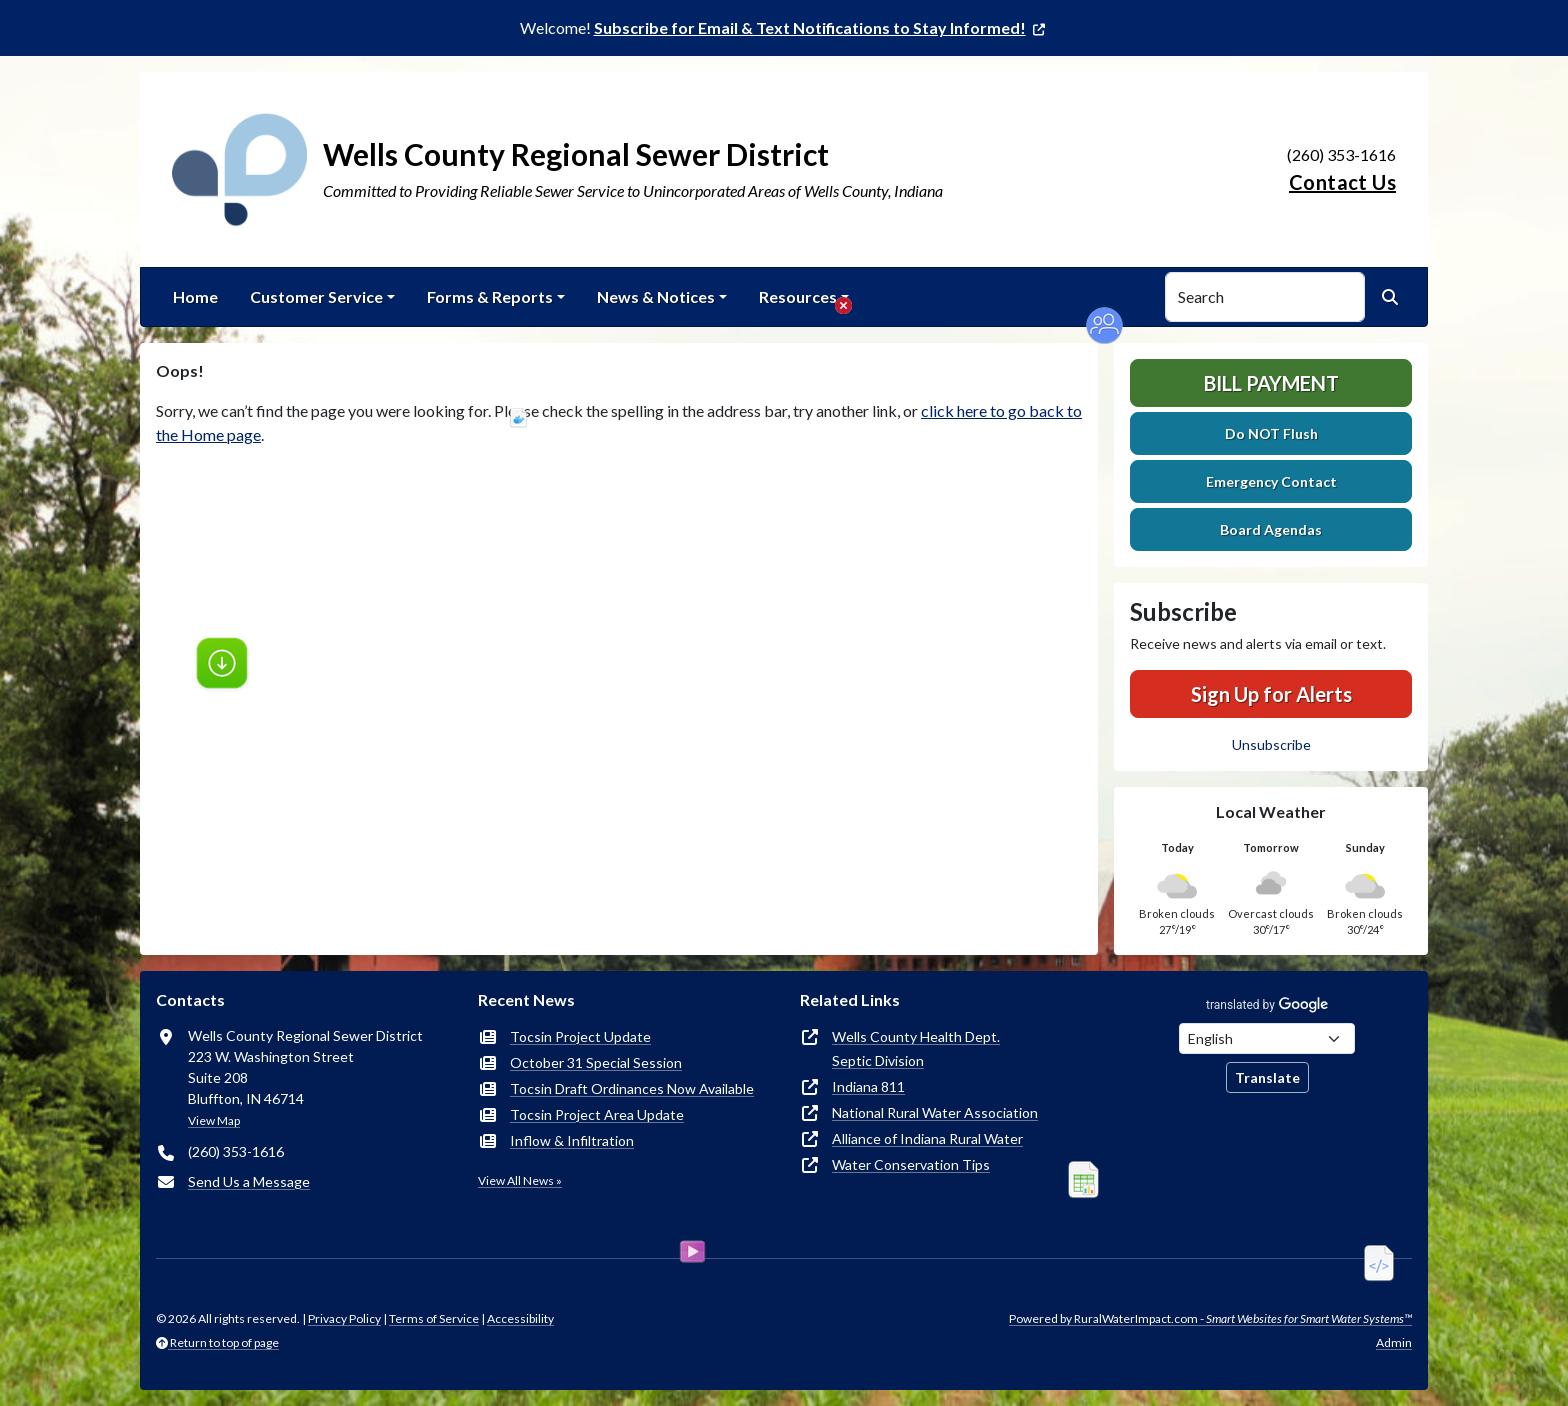  I want to click on open the video player app, so click(692, 1251).